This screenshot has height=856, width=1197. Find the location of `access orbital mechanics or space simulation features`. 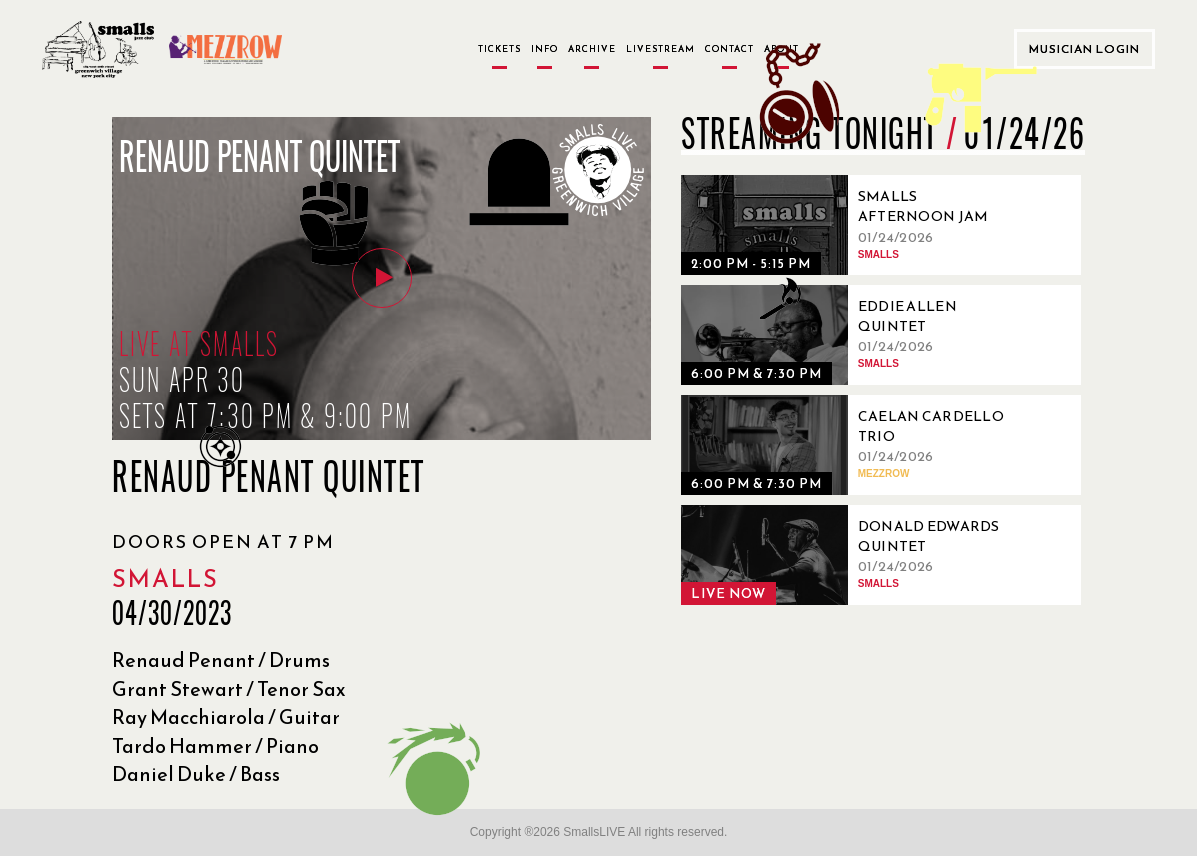

access orbital mechanics or space simulation features is located at coordinates (220, 446).